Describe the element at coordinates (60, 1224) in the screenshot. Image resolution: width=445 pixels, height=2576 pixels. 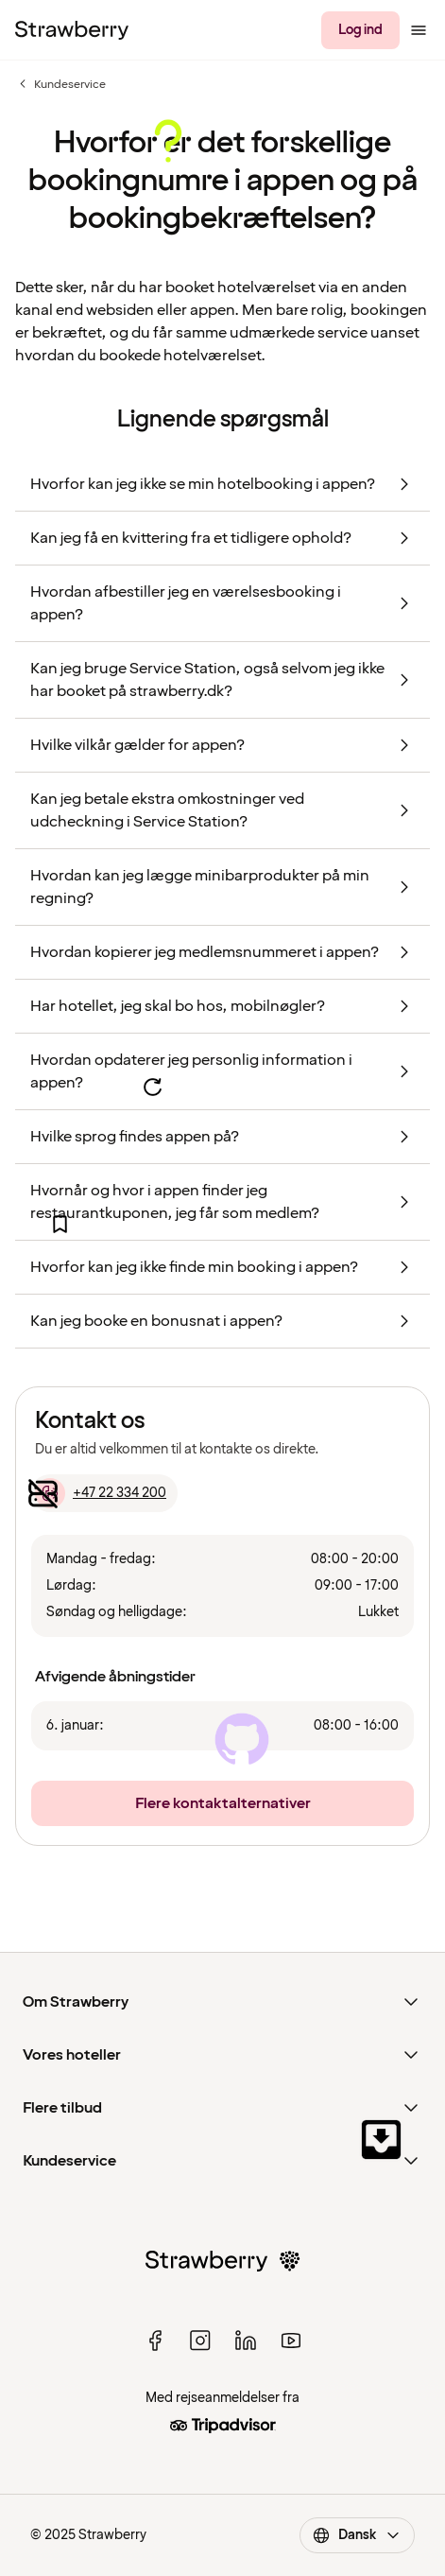
I see `save this item for later` at that location.